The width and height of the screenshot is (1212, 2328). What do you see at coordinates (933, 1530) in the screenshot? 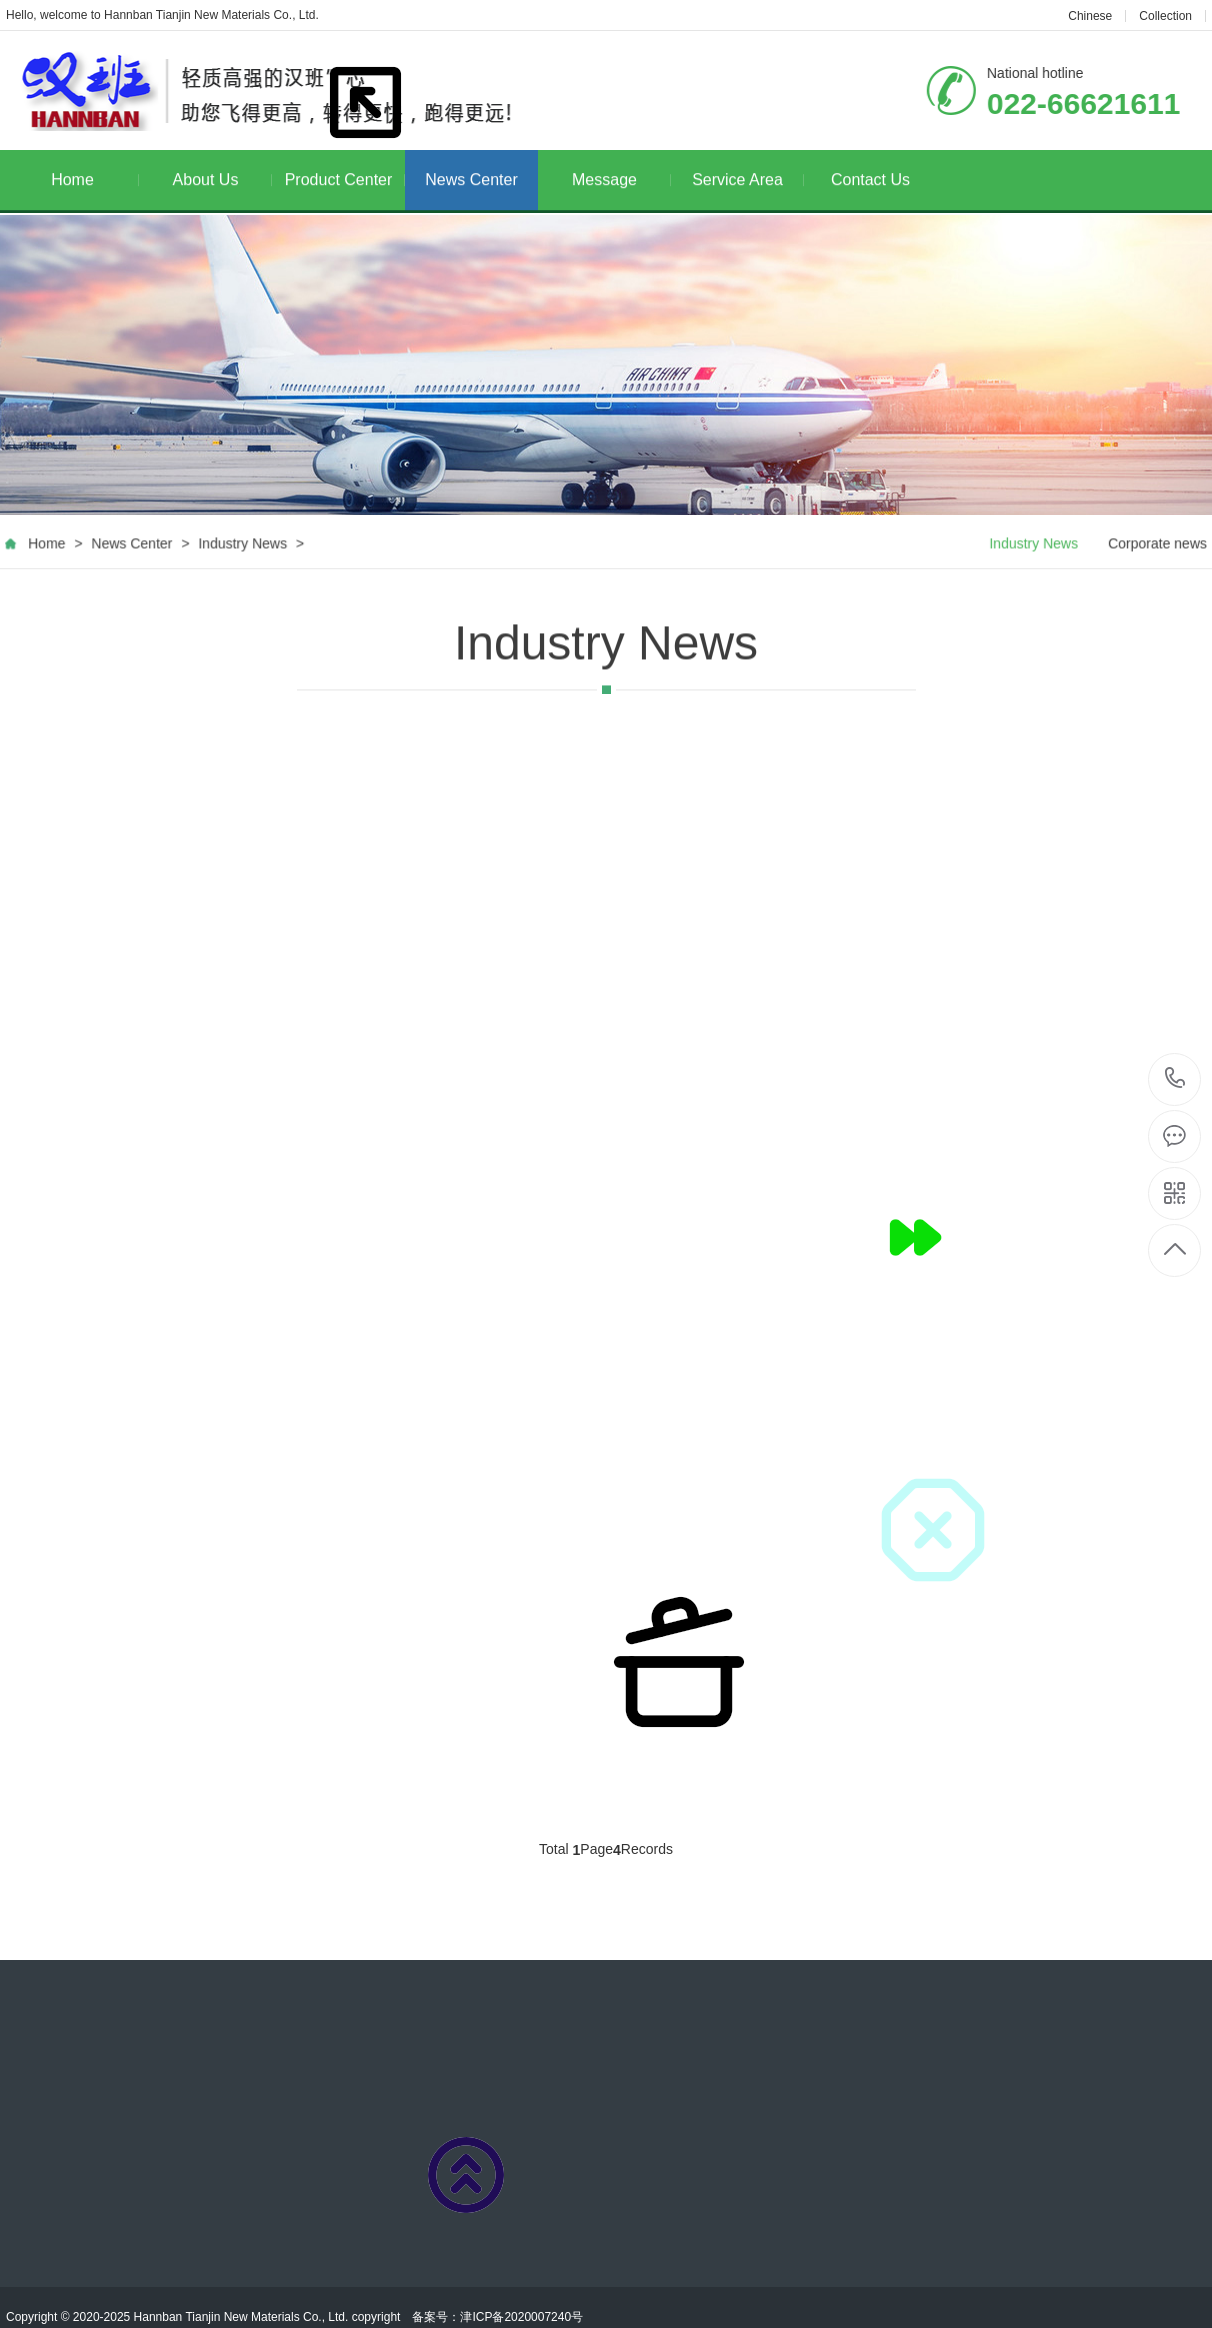
I see `stop or cancel an action` at bounding box center [933, 1530].